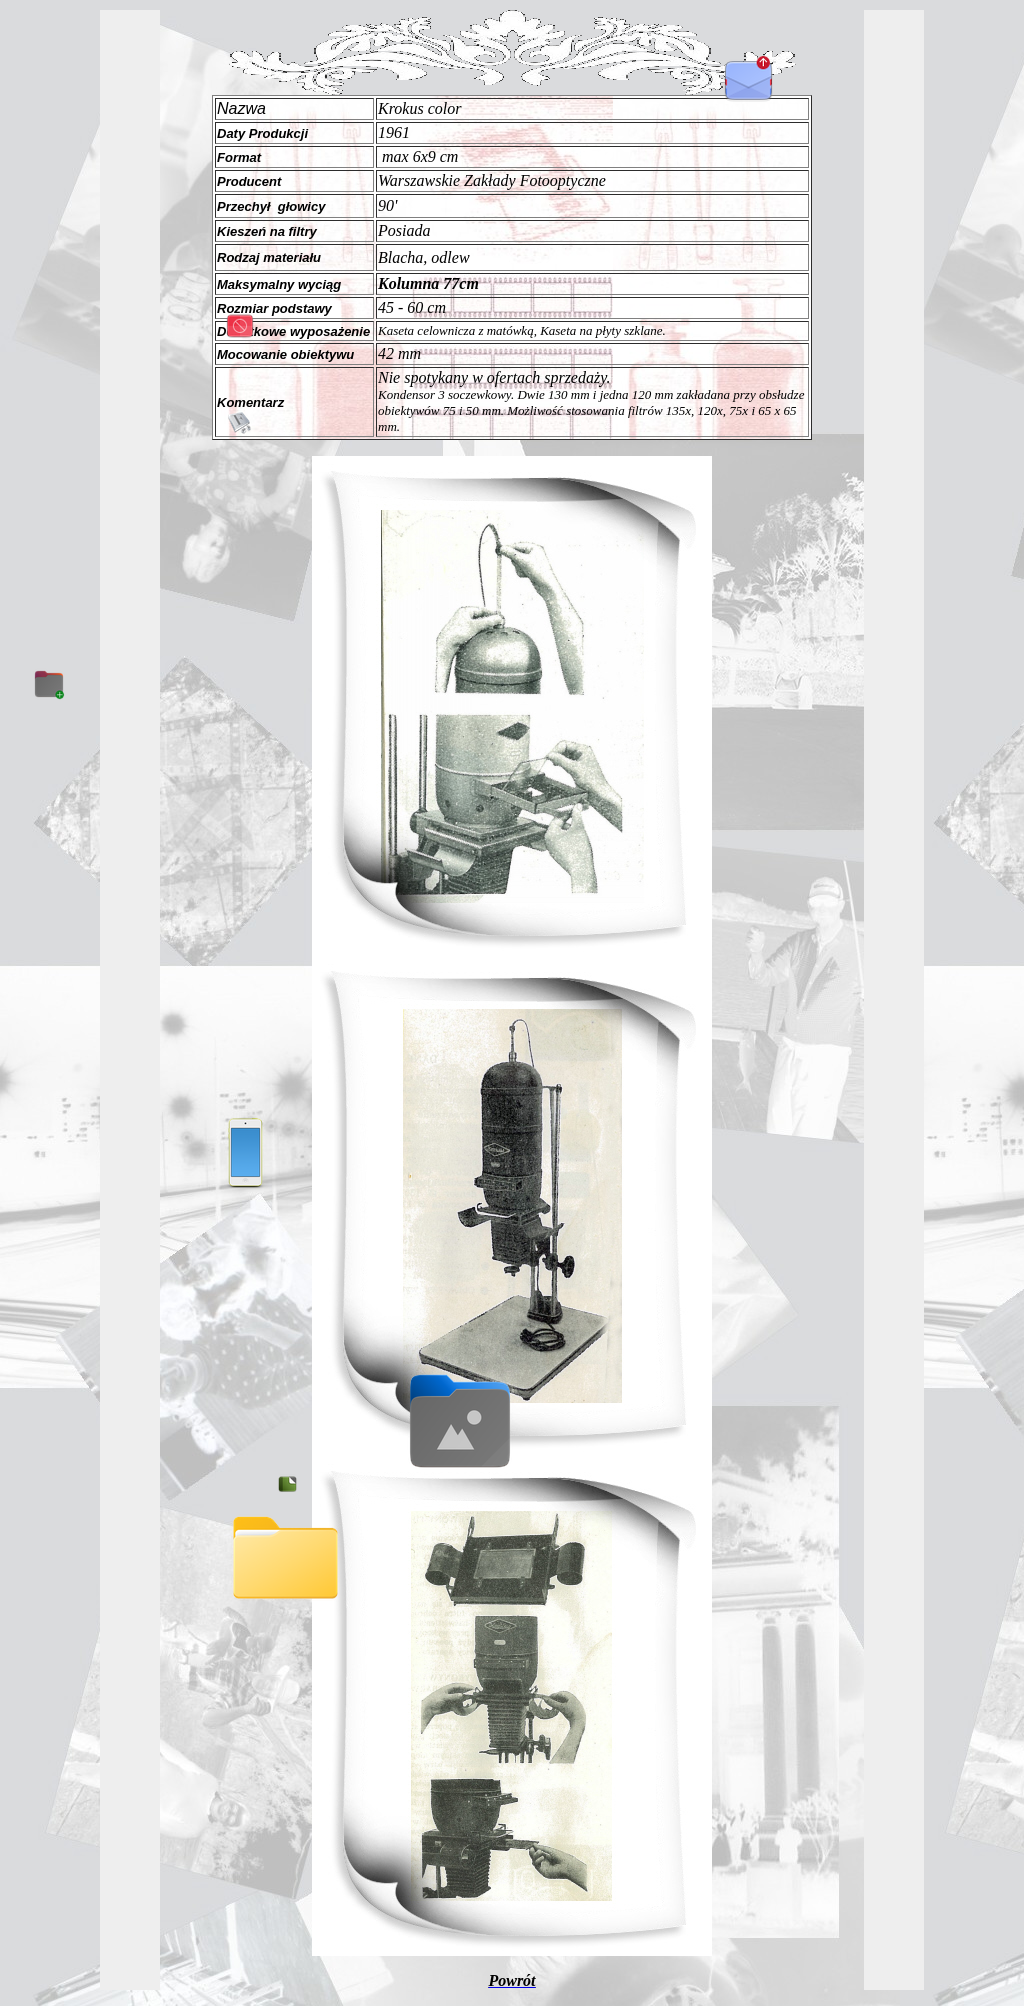  What do you see at coordinates (287, 1483) in the screenshot?
I see `change desktop wallpaper settings` at bounding box center [287, 1483].